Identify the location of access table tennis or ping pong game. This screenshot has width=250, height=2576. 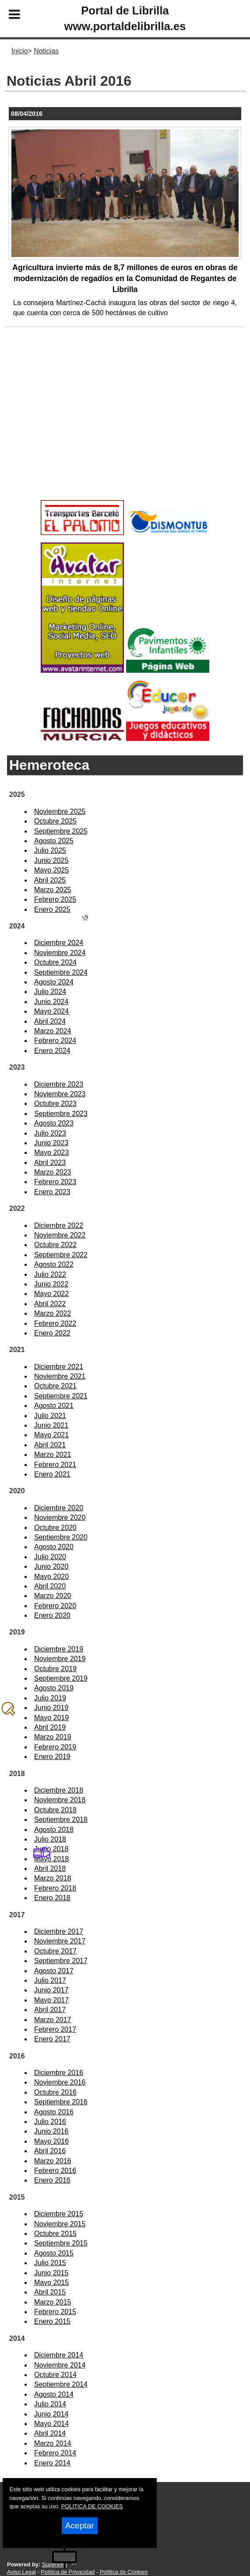
(8, 1708).